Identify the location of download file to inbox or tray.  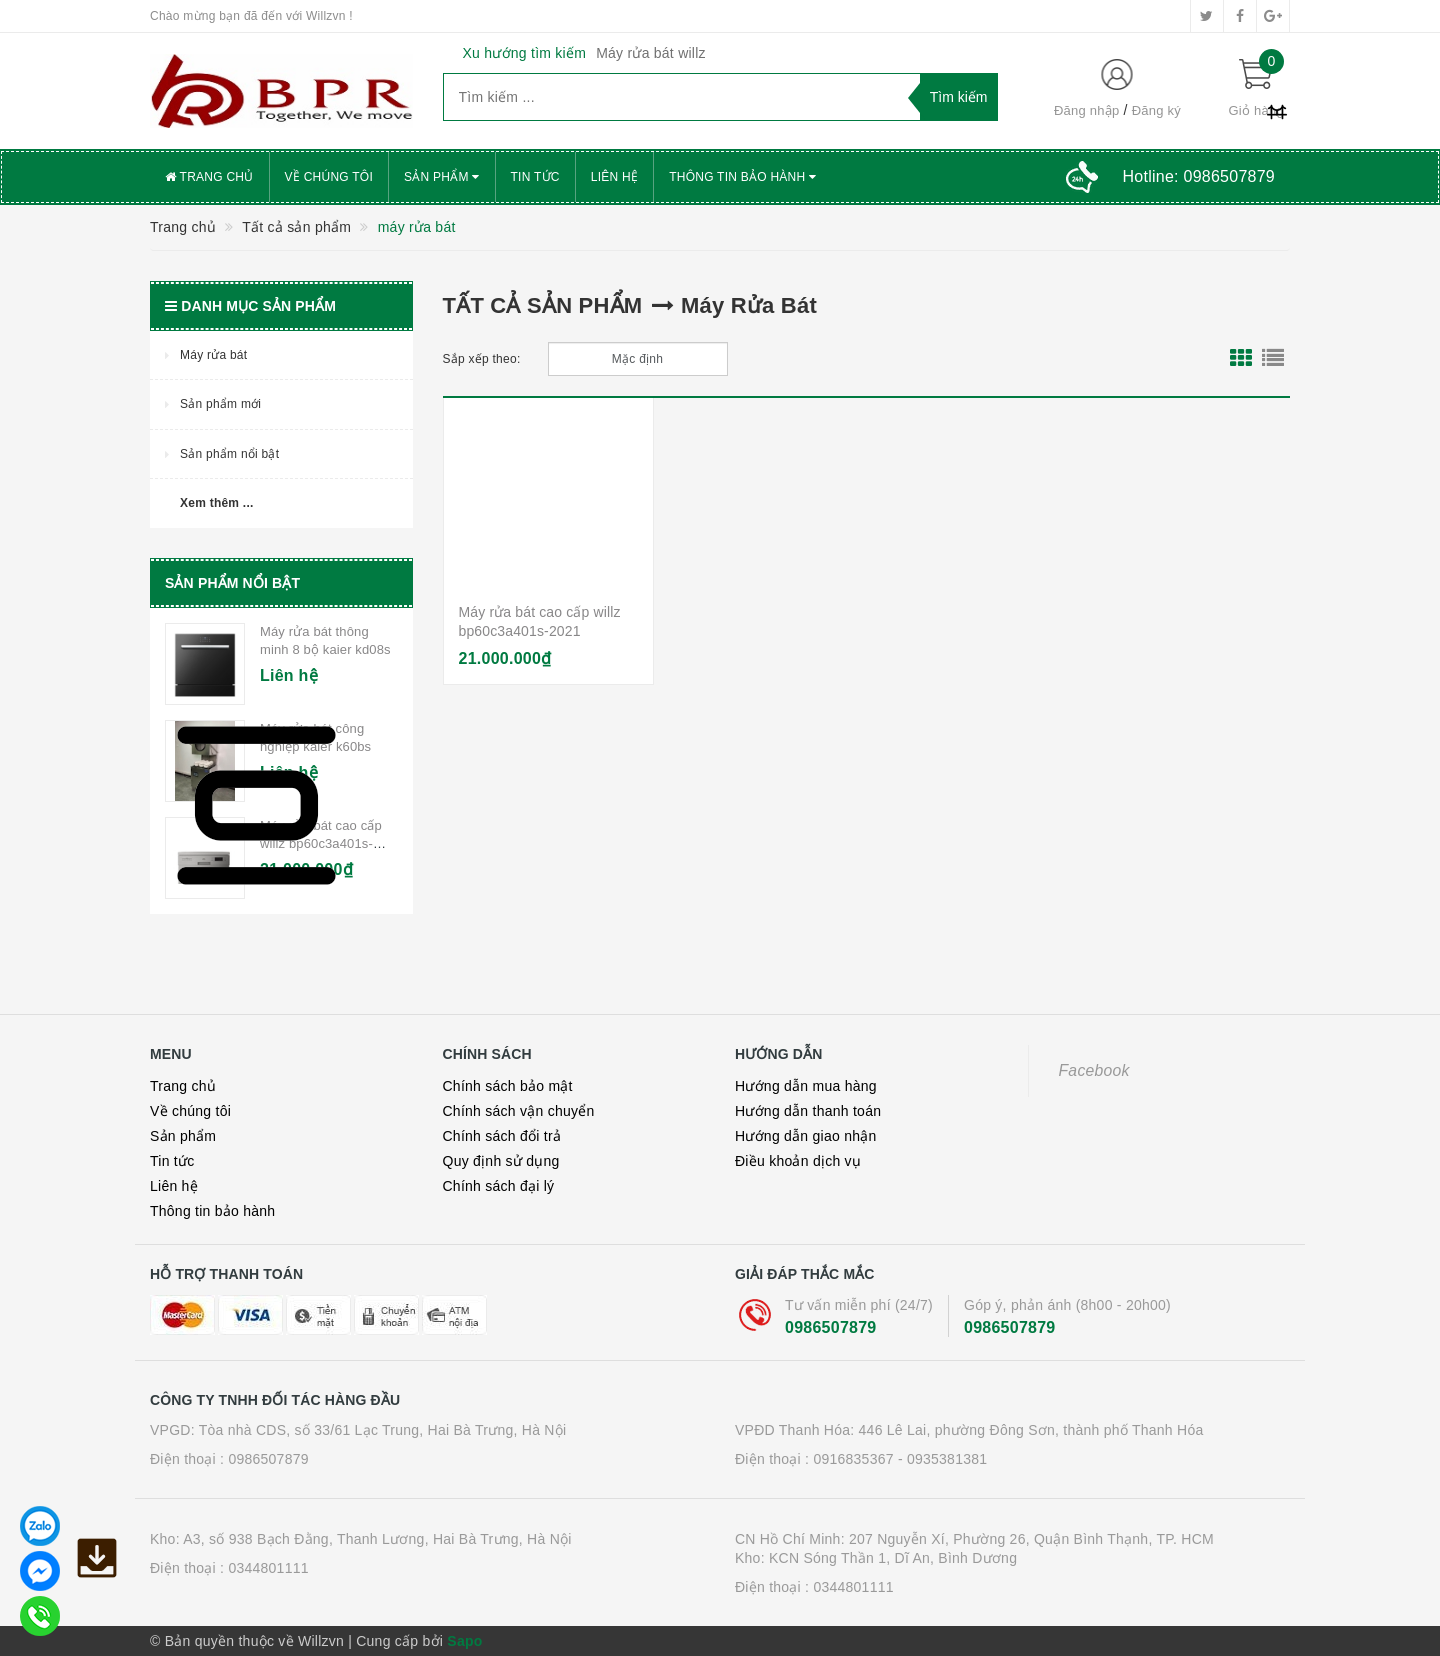
(97, 1558).